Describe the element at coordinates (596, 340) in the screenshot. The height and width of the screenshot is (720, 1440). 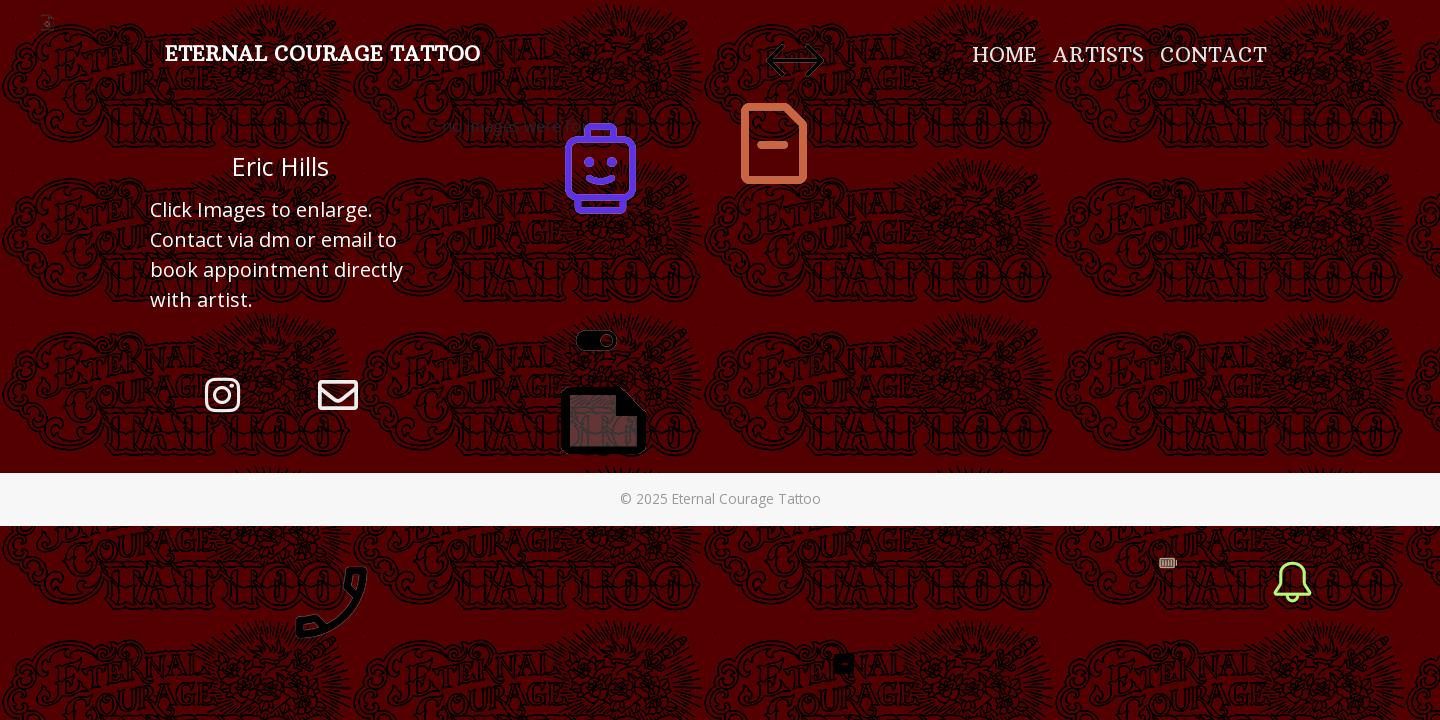
I see `toggle switch in the on/enabled state` at that location.